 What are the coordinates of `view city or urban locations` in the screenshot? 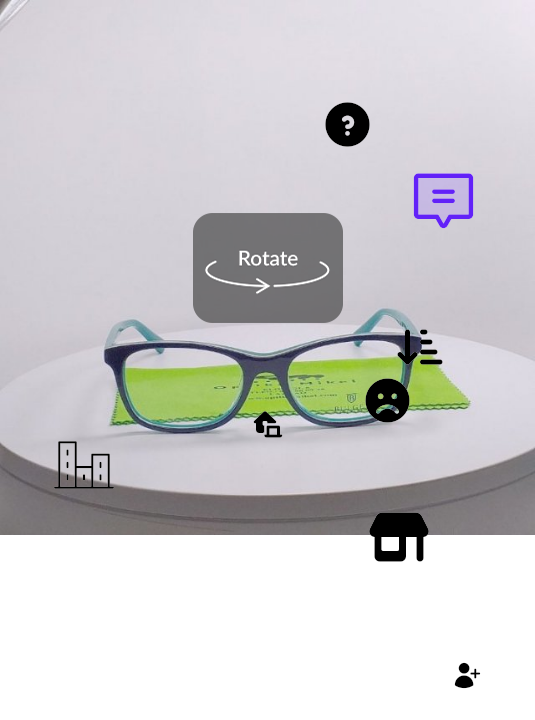 It's located at (84, 465).